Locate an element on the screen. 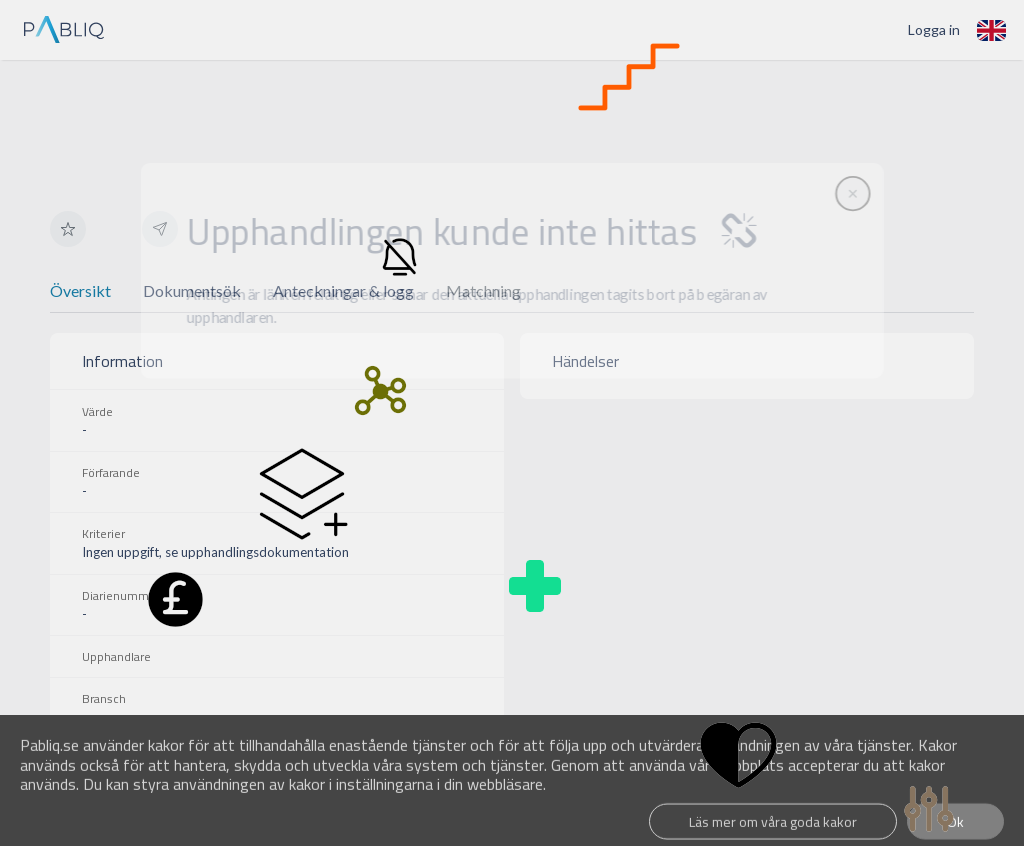 This screenshot has width=1024, height=846. indicates stairs or steps nearby is located at coordinates (629, 77).